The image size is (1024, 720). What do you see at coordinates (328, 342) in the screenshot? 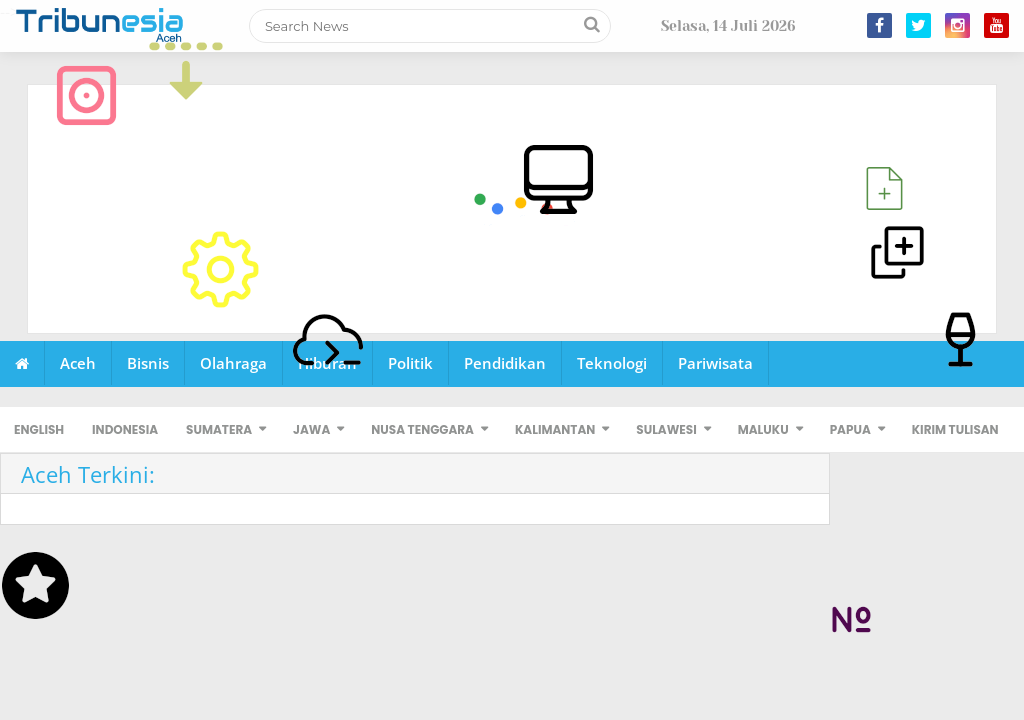
I see `access cloud-based AI agent services` at bounding box center [328, 342].